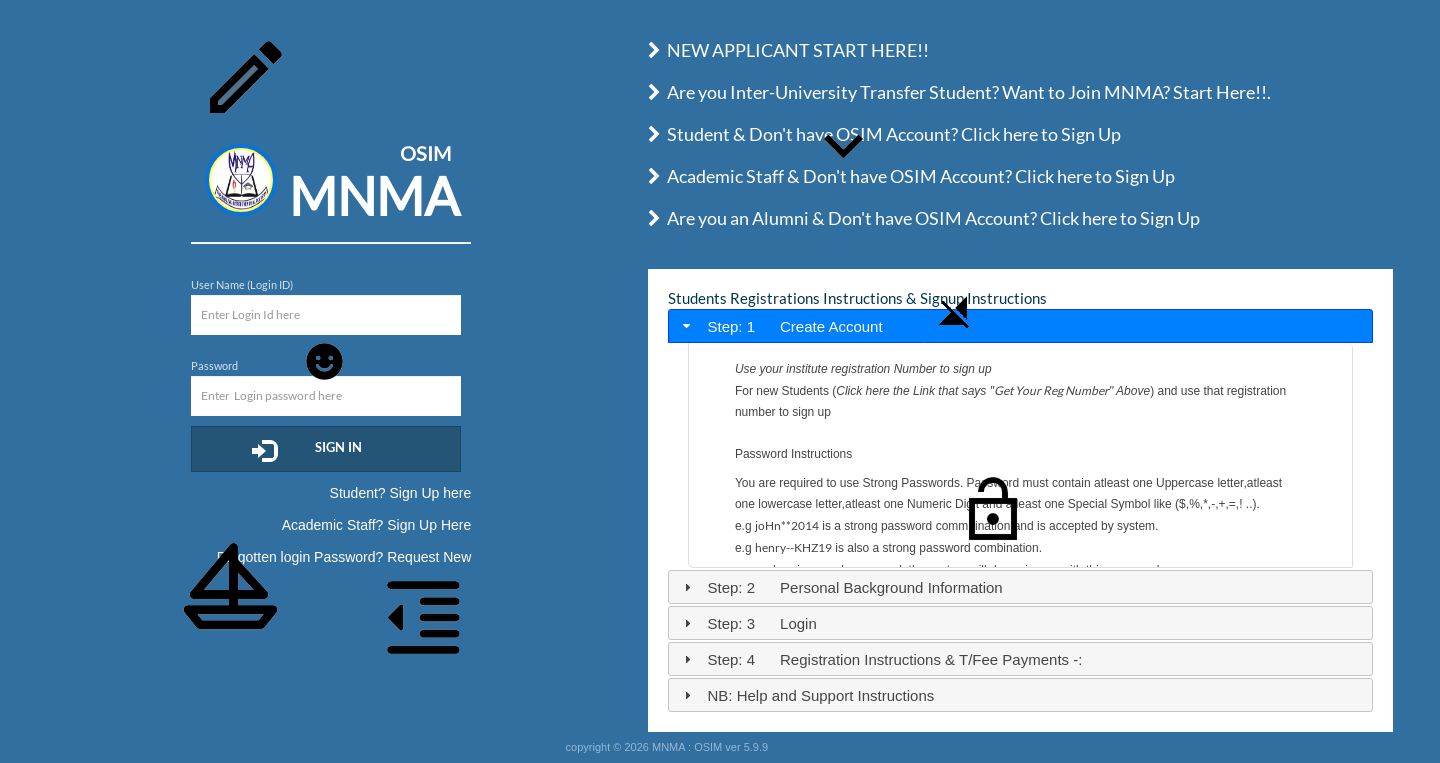  I want to click on edit or modify content, so click(246, 77).